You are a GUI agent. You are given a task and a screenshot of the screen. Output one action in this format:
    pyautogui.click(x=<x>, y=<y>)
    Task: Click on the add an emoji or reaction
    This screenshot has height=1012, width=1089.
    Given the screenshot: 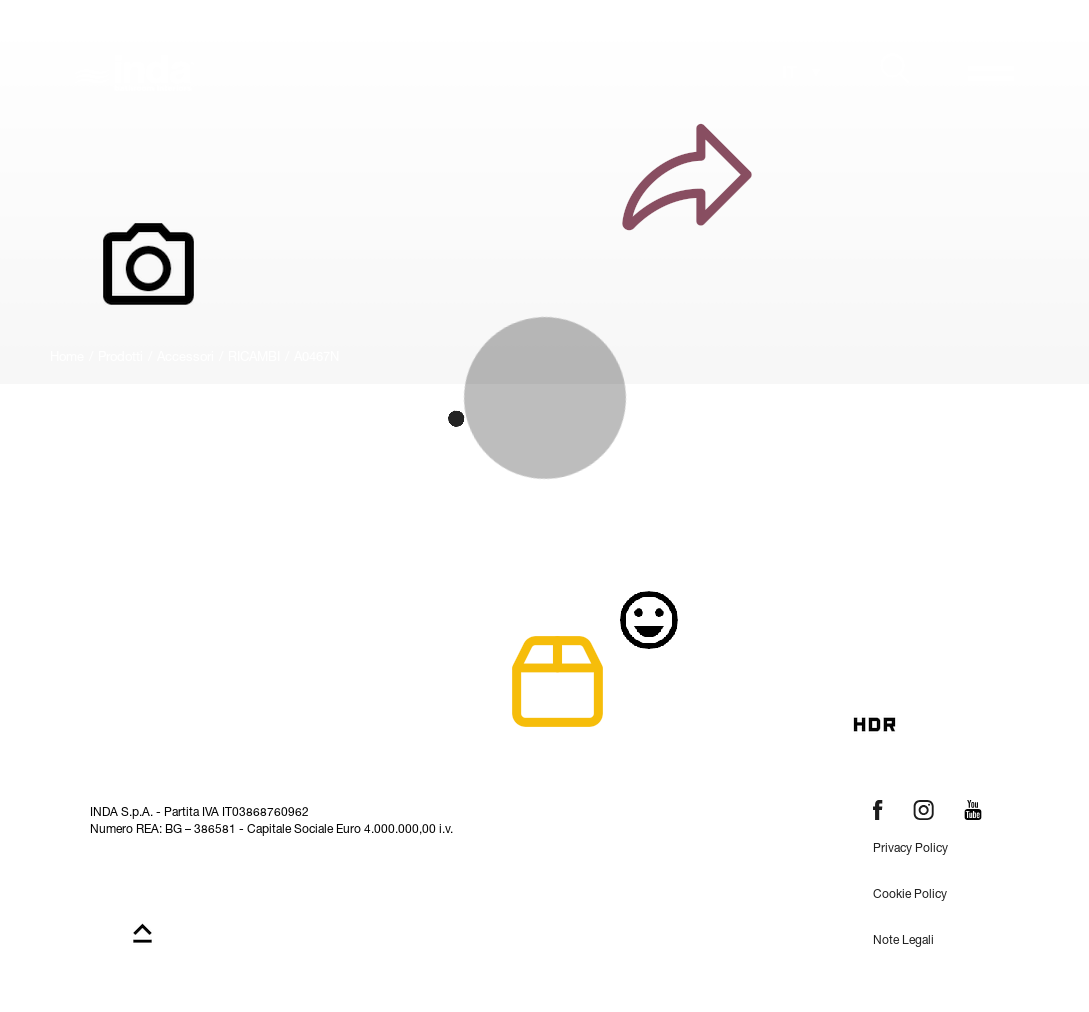 What is the action you would take?
    pyautogui.click(x=649, y=620)
    